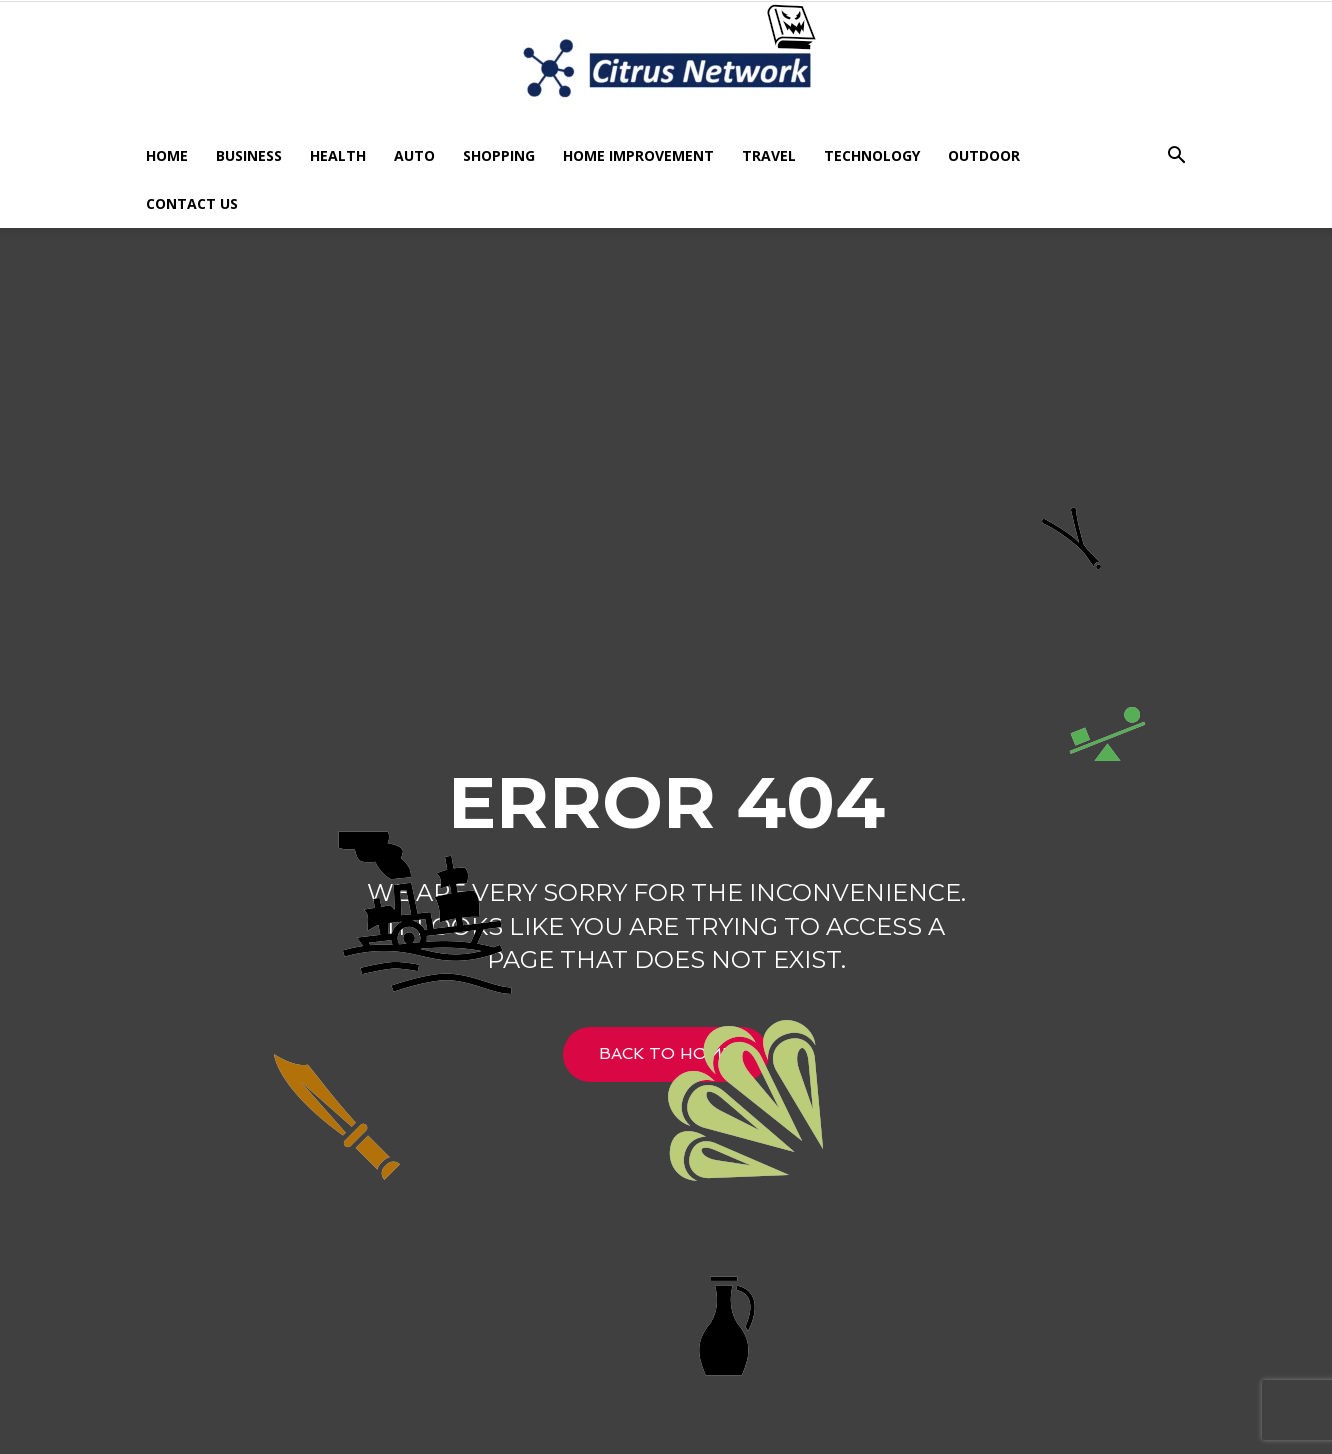  I want to click on open the grimoire or spellbook, so click(791, 28).